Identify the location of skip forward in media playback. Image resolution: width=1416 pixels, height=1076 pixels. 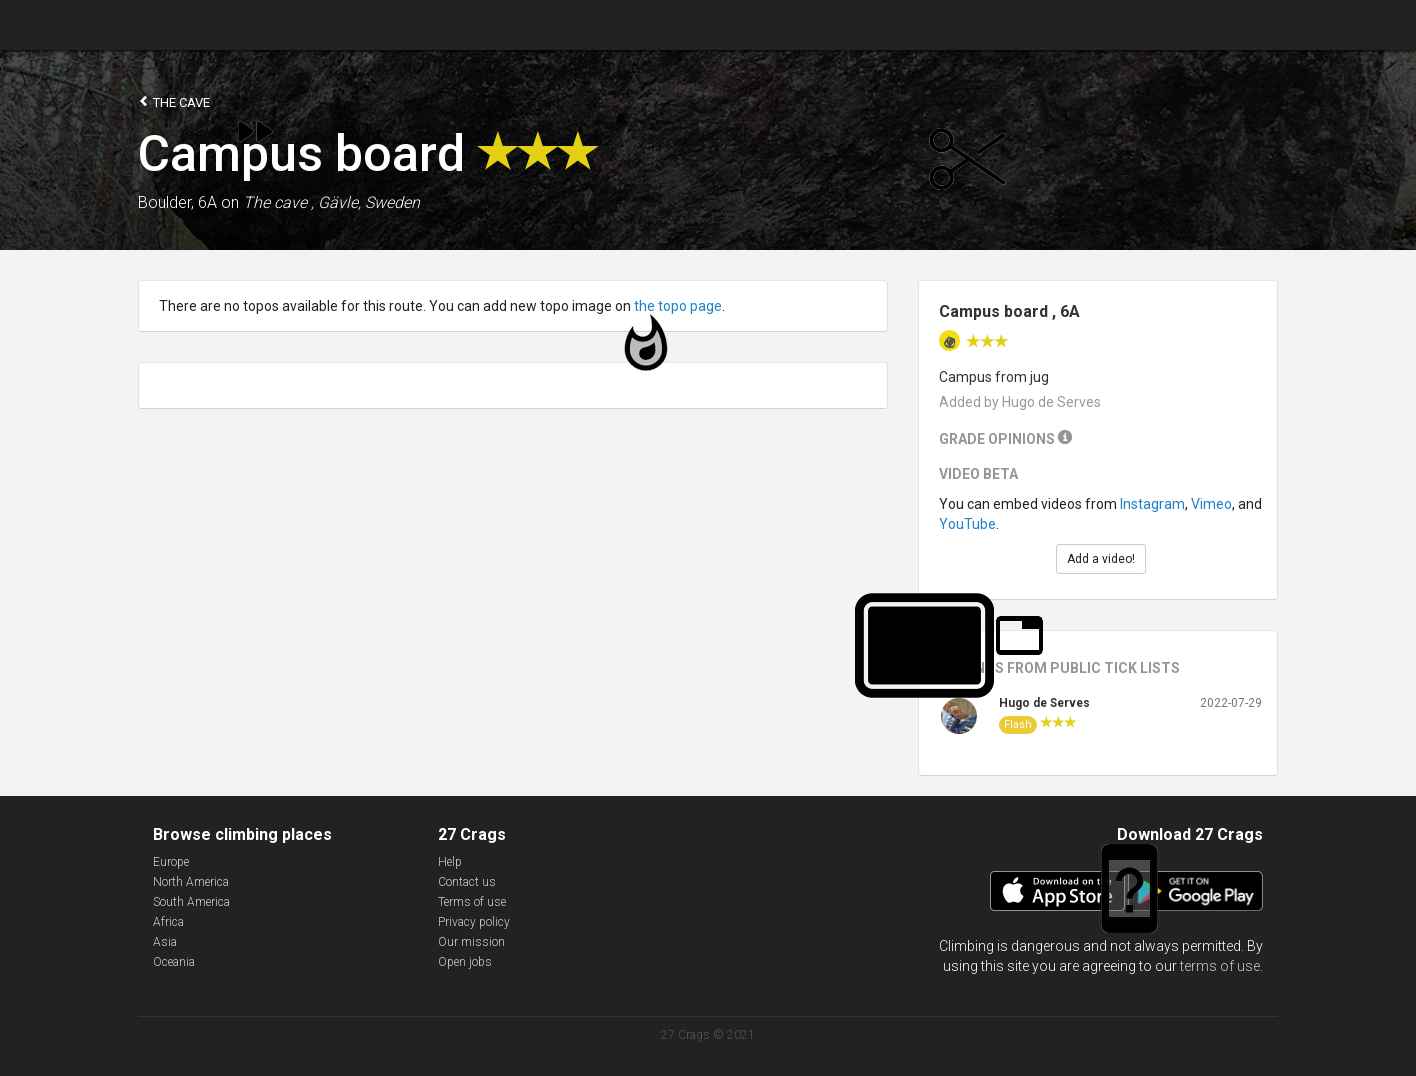
(254, 131).